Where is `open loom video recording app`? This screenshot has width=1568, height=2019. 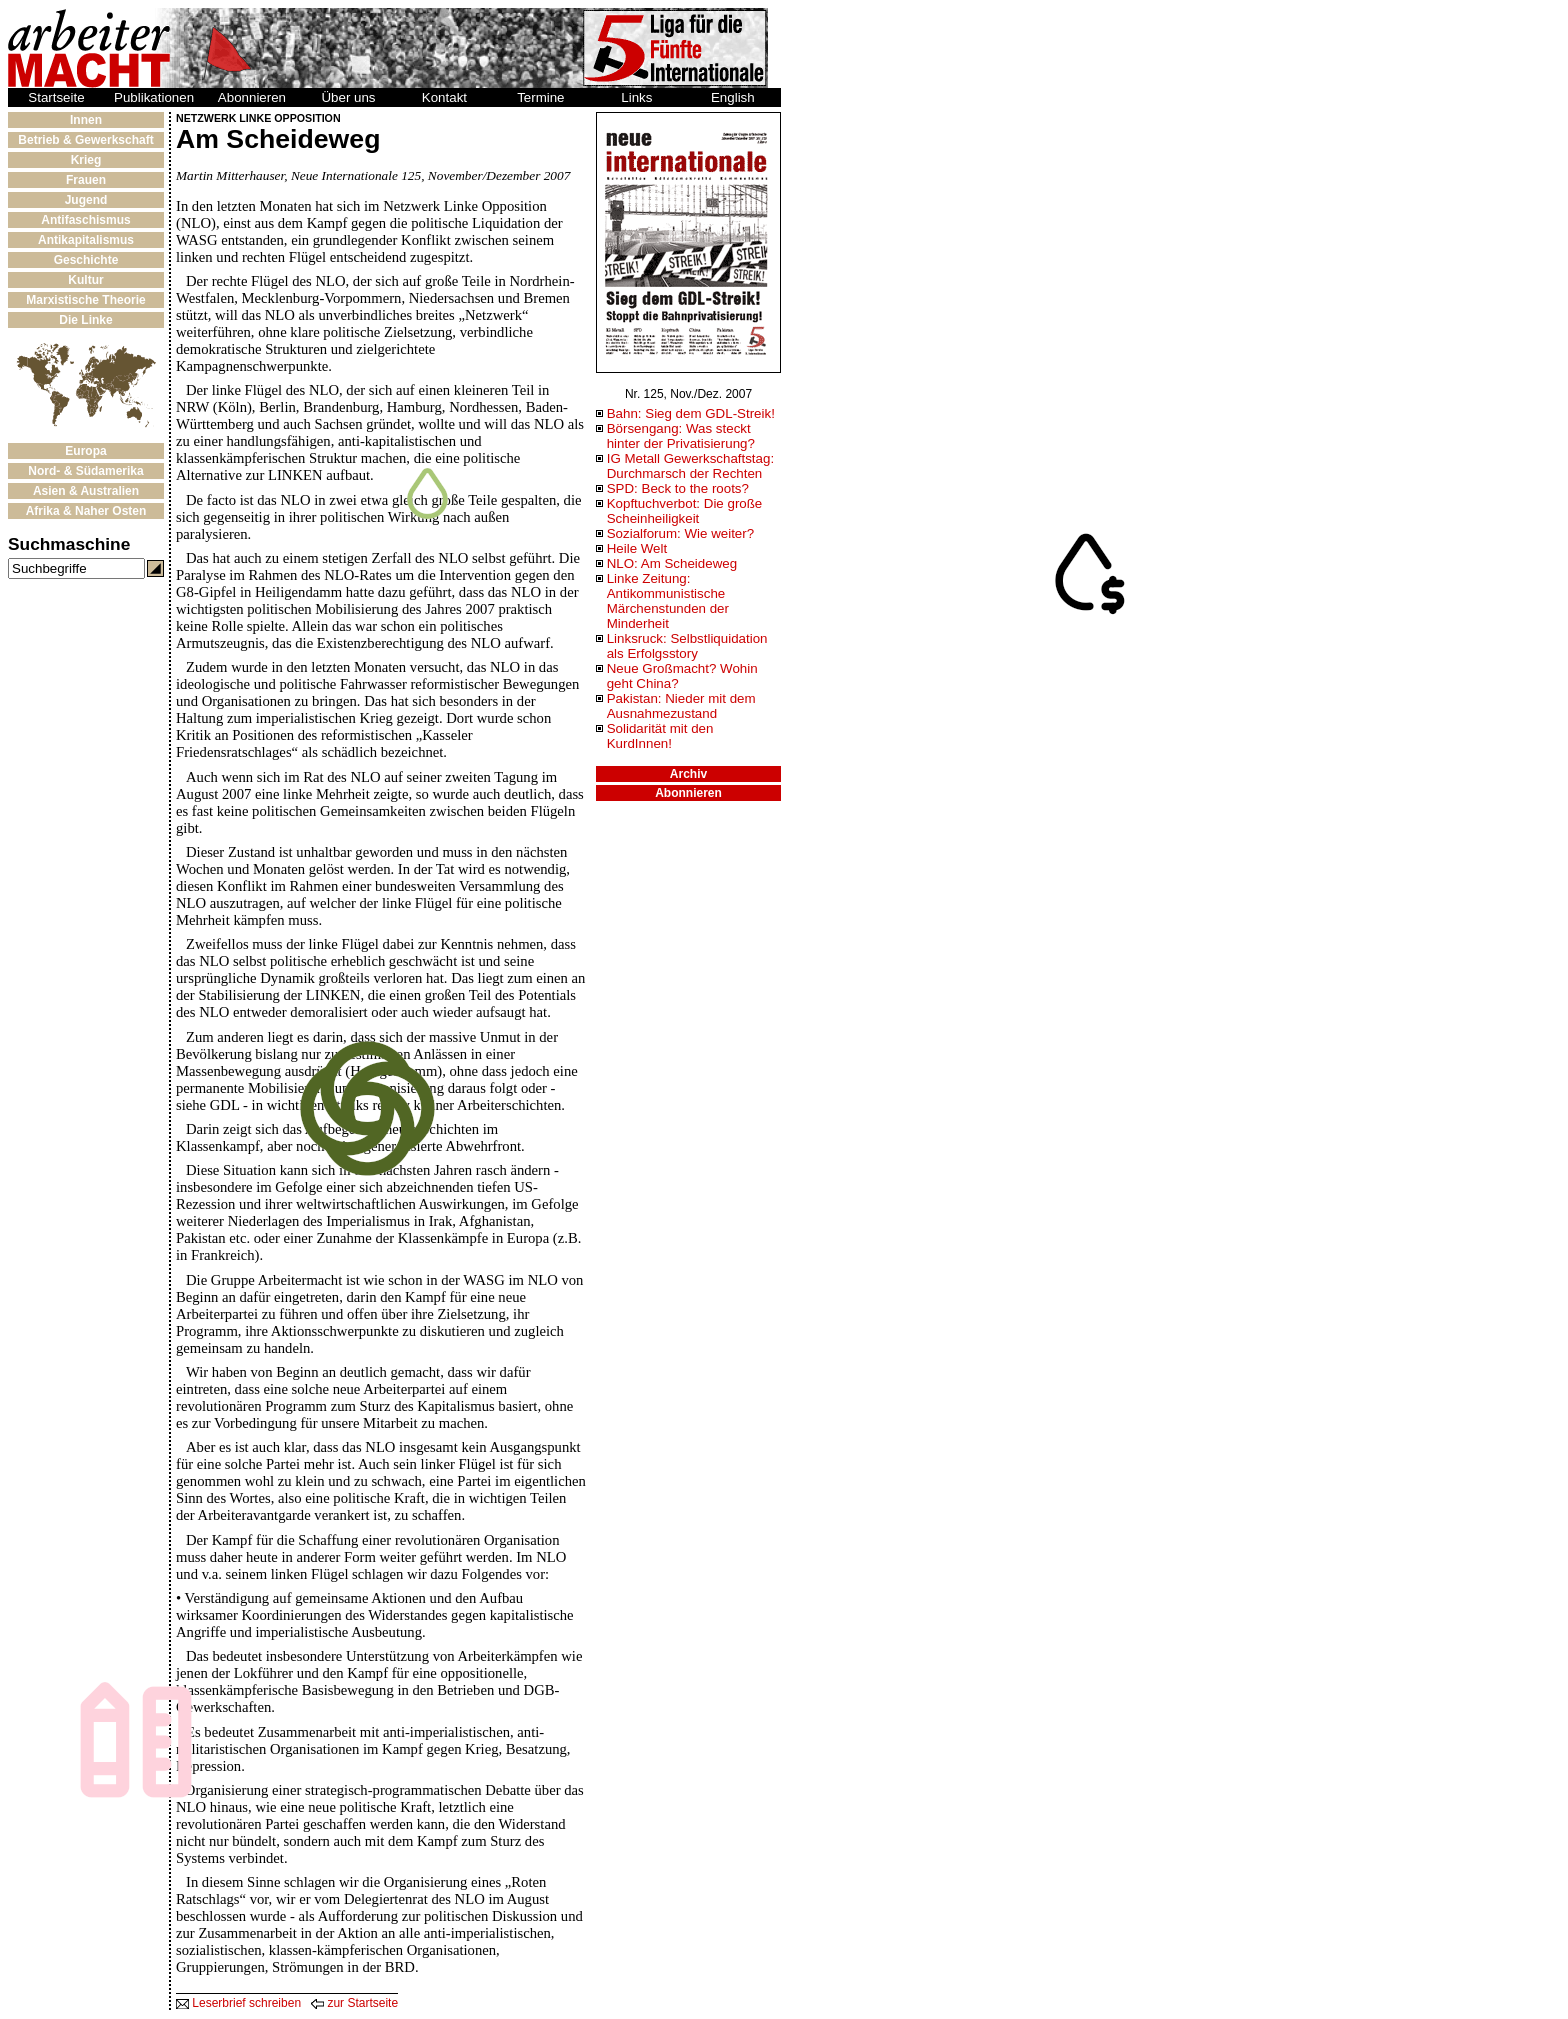 open loom video recording app is located at coordinates (367, 1108).